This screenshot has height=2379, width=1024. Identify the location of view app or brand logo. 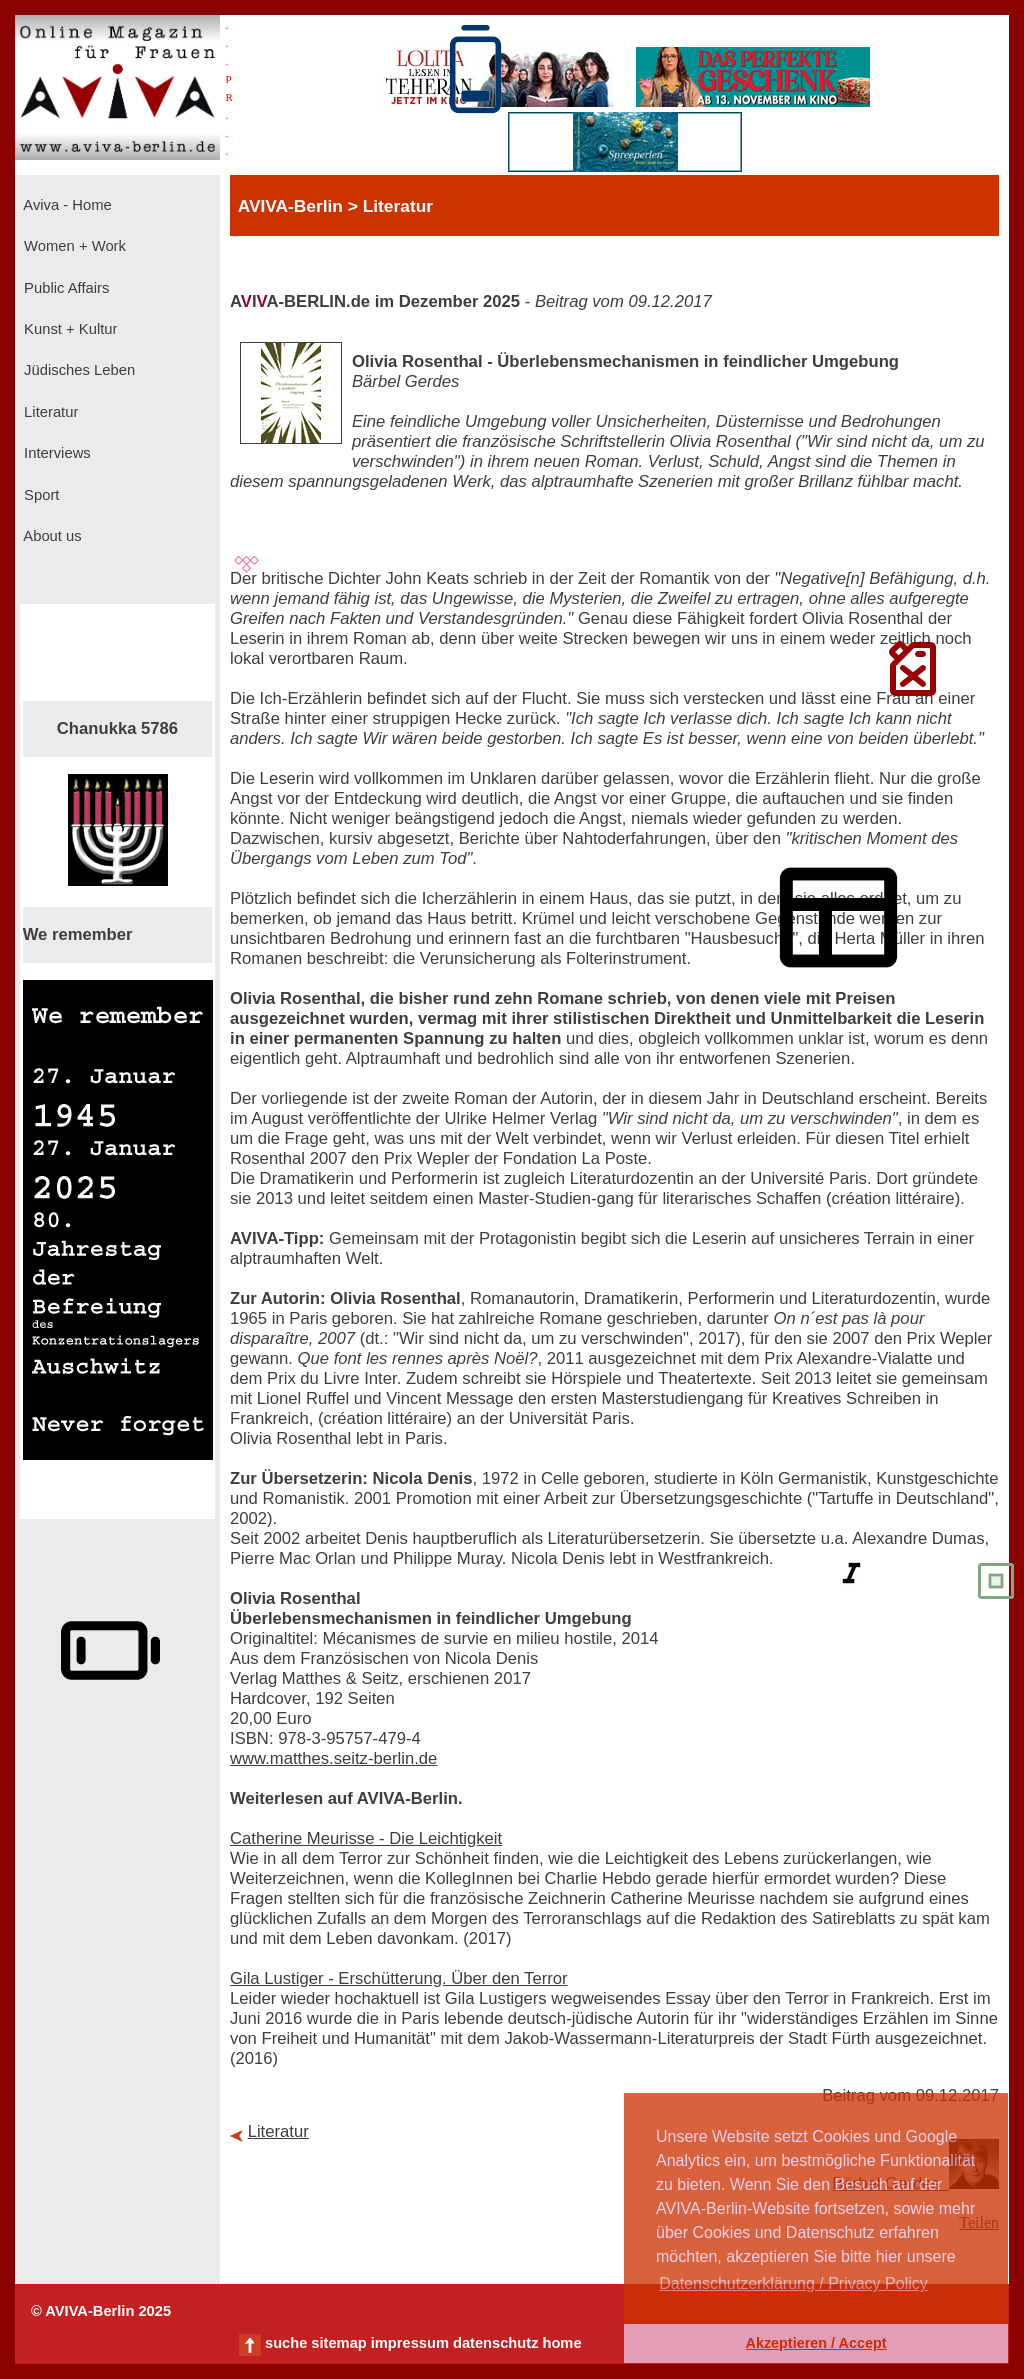
(996, 1581).